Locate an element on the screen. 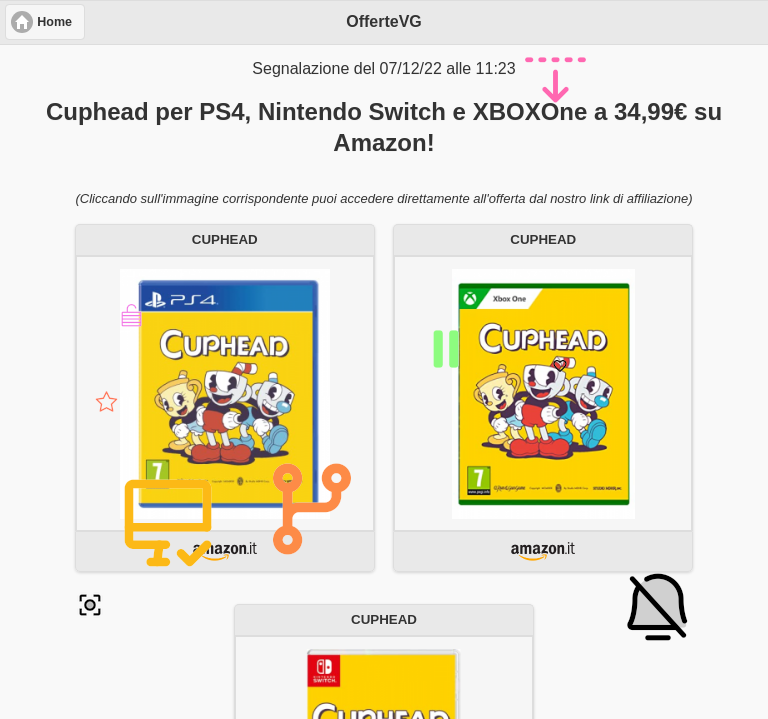 This screenshot has height=719, width=768. mute notifications is located at coordinates (658, 607).